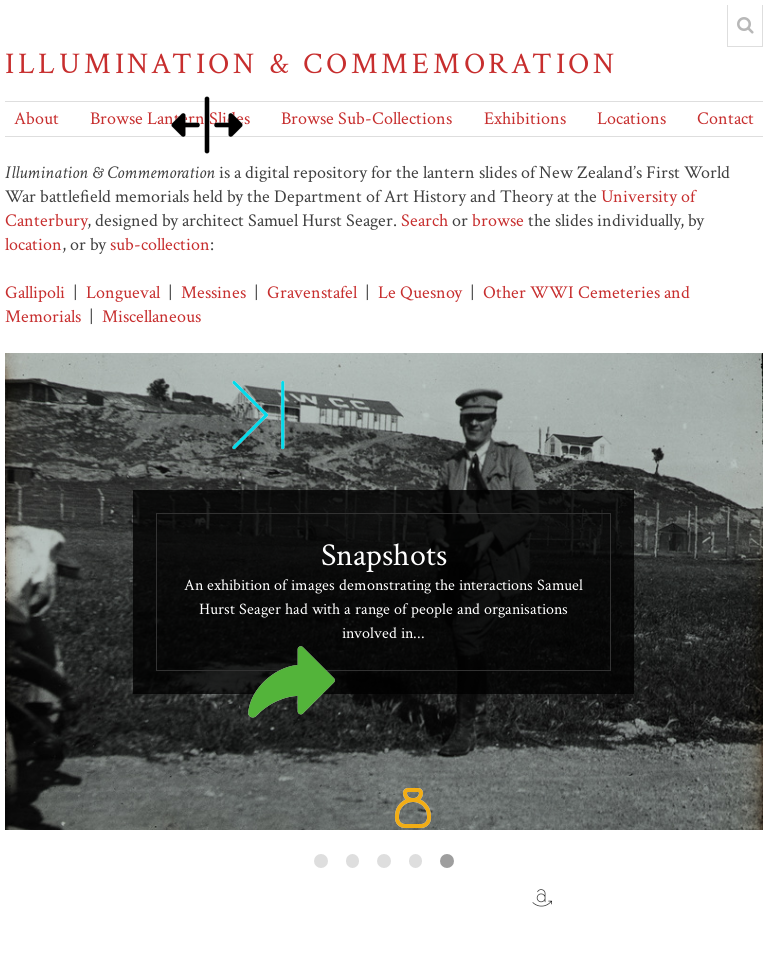 The height and width of the screenshot is (954, 768). Describe the element at coordinates (207, 125) in the screenshot. I see `expand content horizontally` at that location.